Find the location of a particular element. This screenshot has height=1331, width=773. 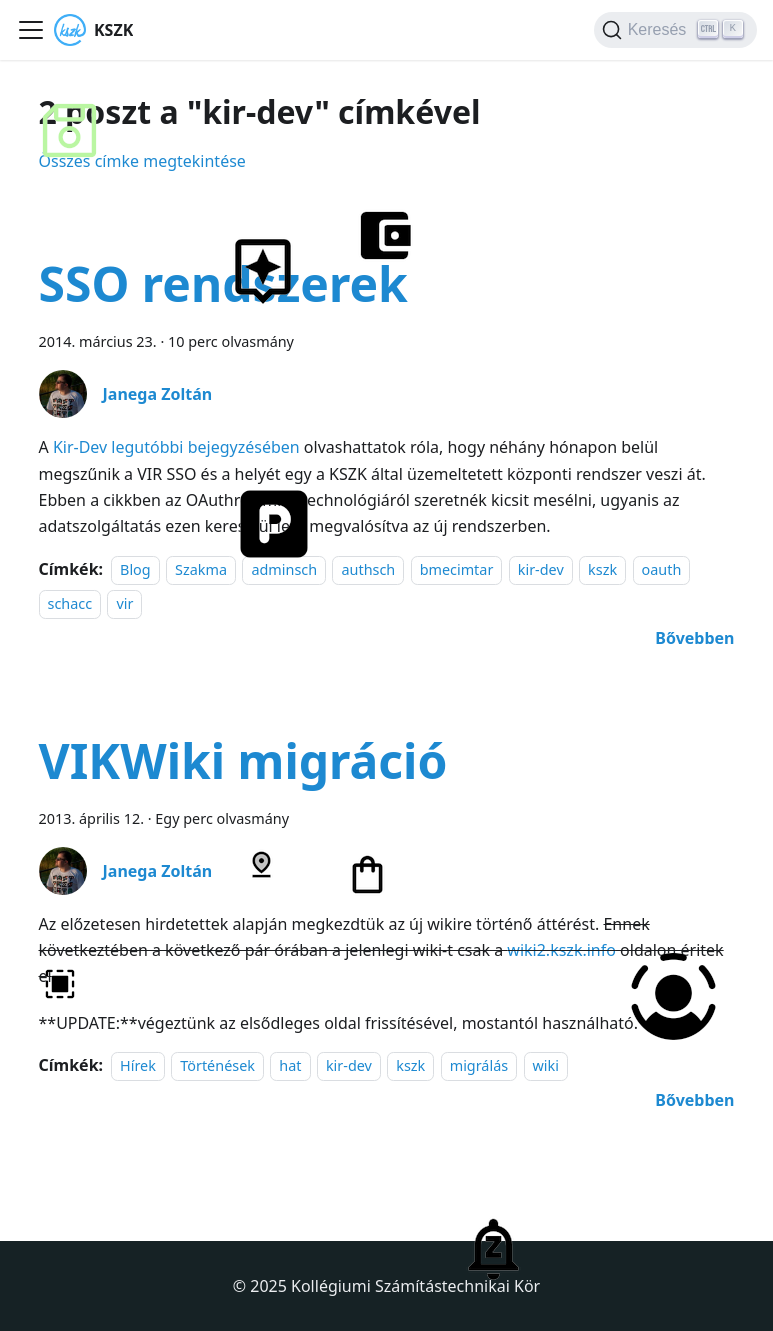

save current file or document is located at coordinates (69, 130).